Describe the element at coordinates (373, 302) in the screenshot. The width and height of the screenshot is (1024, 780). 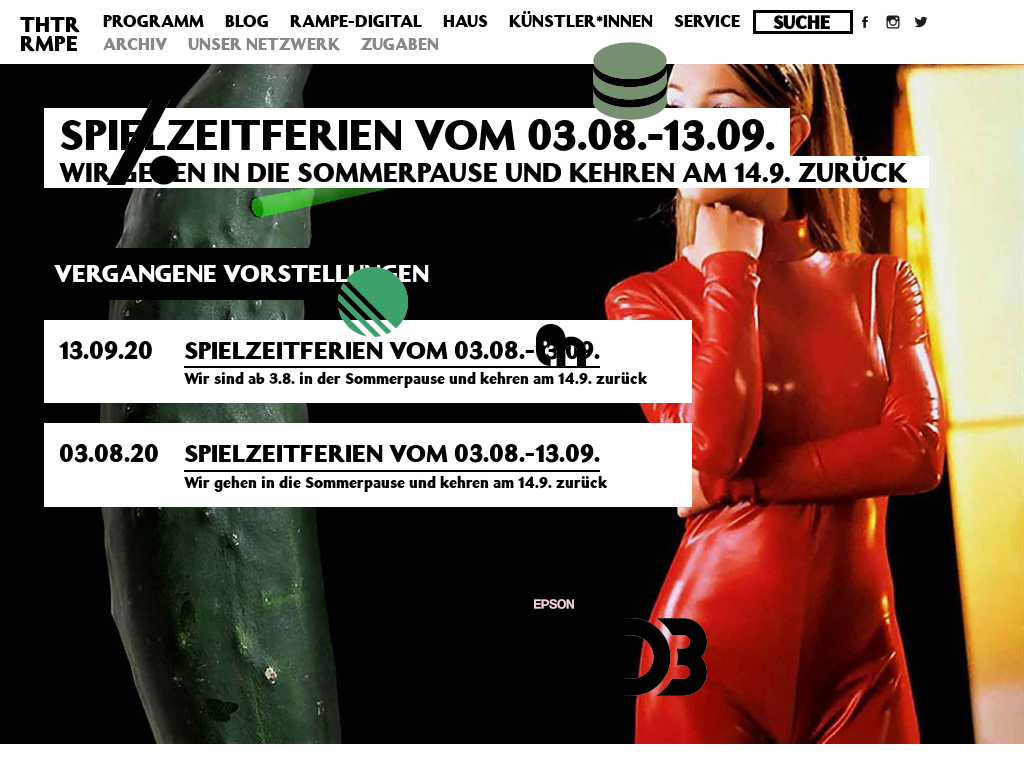
I see `open Linear project management app` at that location.